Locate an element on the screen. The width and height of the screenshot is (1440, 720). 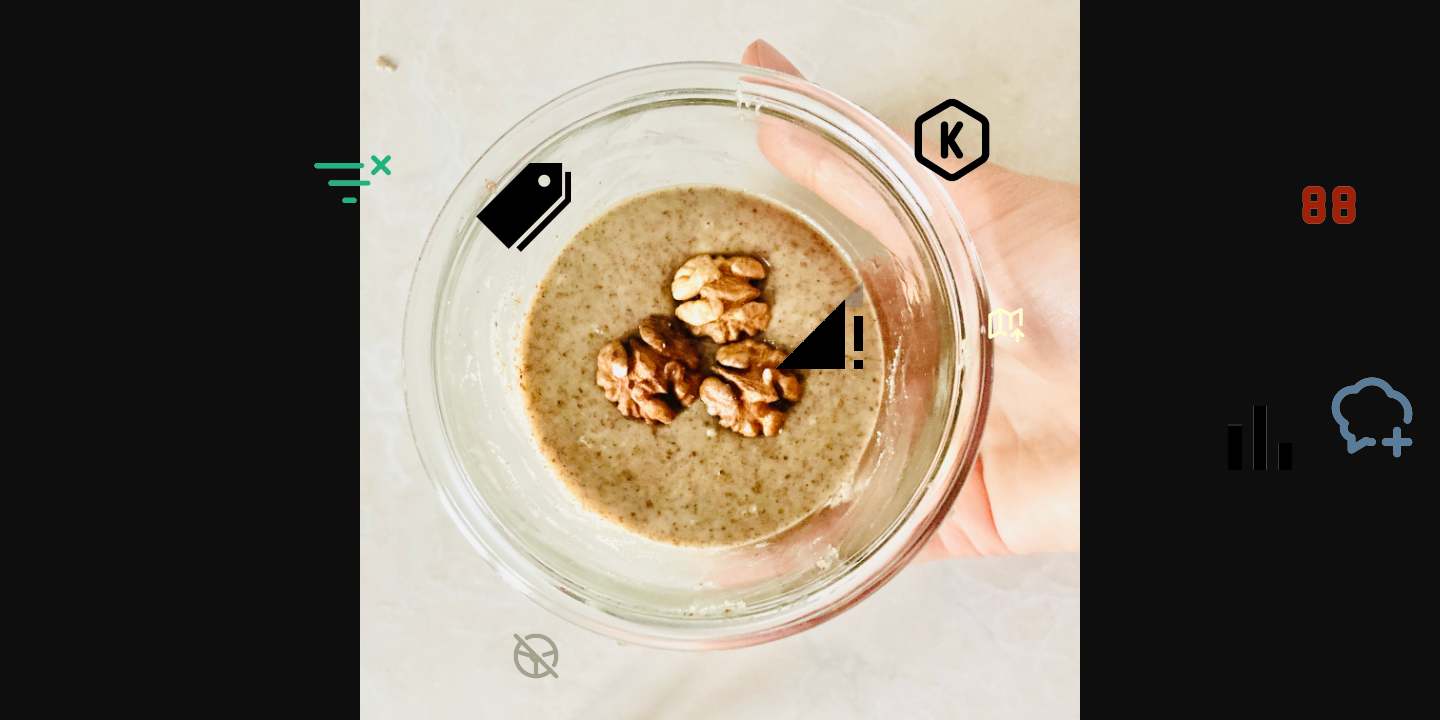
disable steering or driving controls is located at coordinates (536, 656).